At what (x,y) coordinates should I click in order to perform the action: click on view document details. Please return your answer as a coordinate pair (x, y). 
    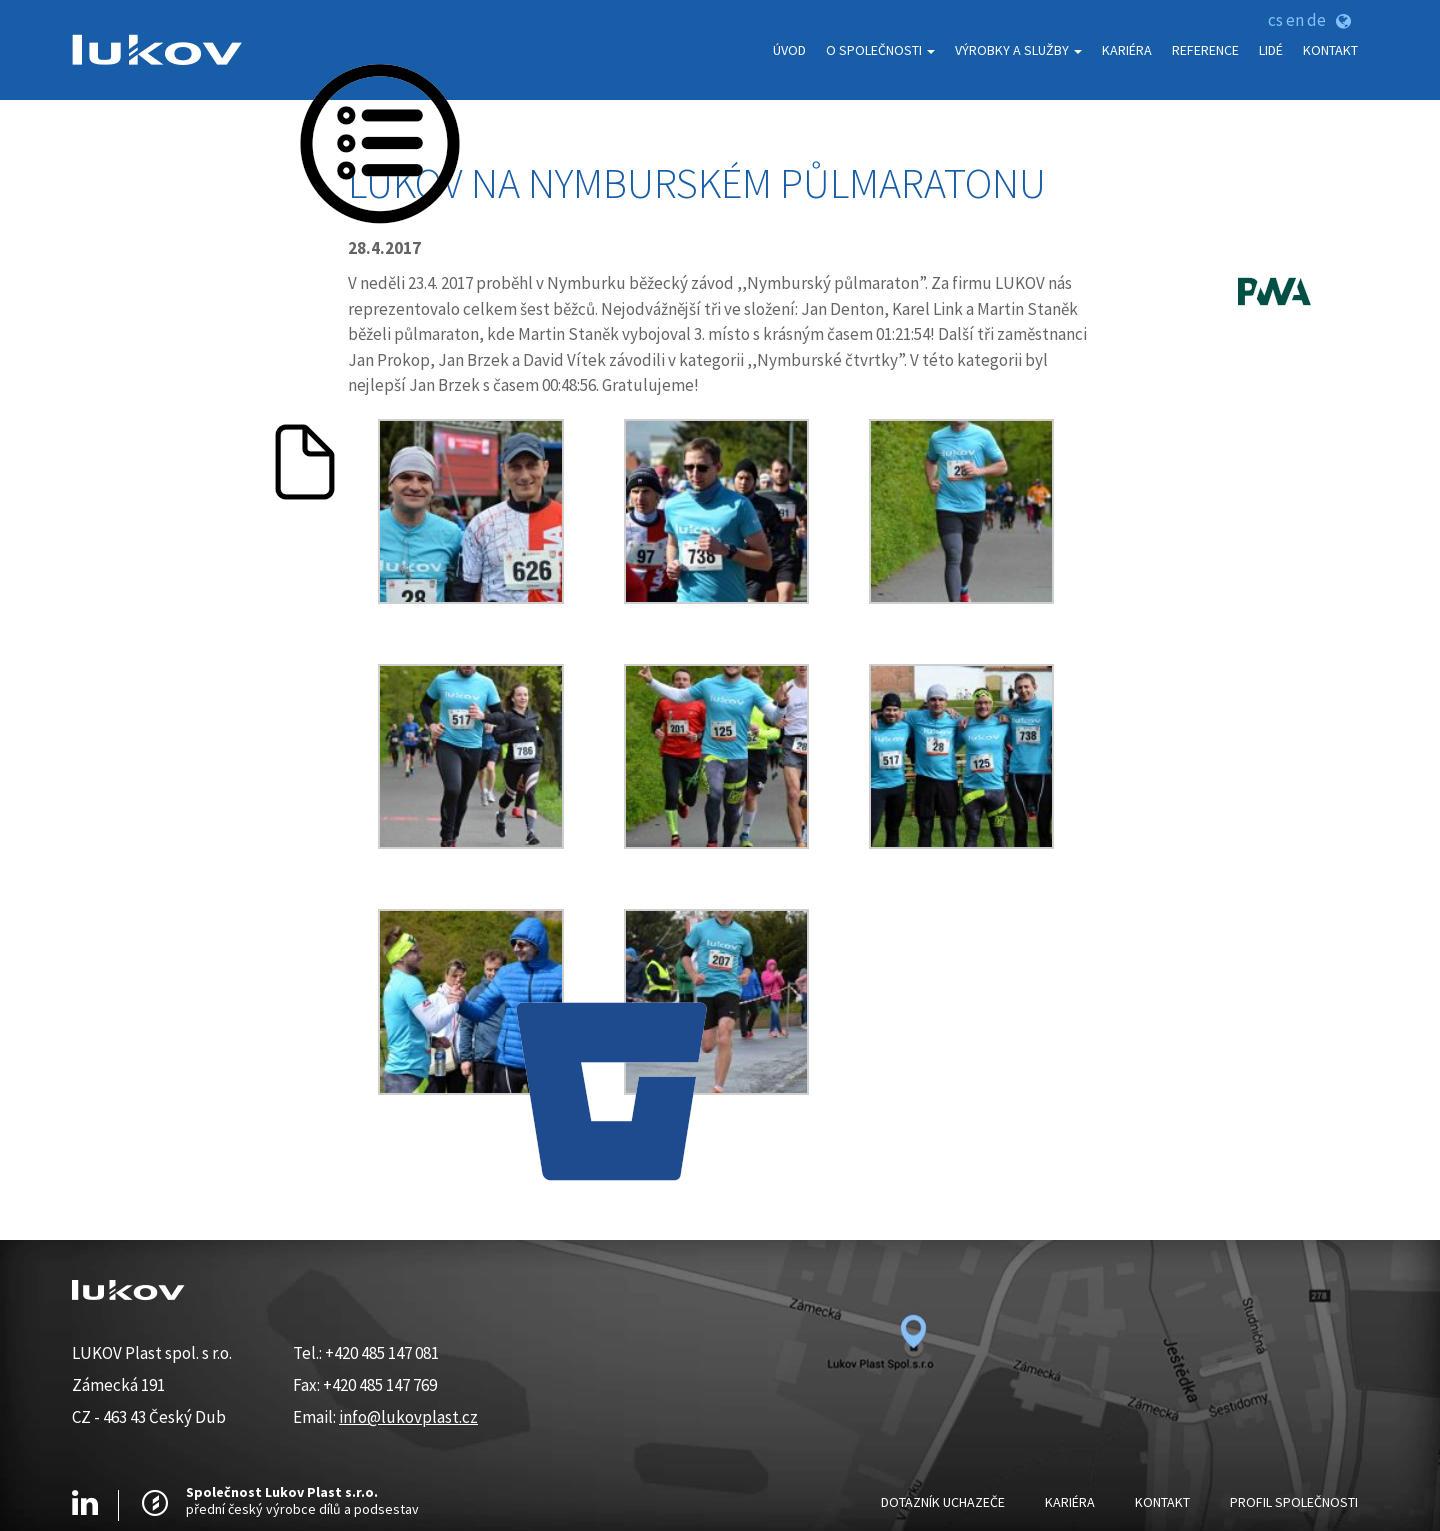
    Looking at the image, I should click on (305, 462).